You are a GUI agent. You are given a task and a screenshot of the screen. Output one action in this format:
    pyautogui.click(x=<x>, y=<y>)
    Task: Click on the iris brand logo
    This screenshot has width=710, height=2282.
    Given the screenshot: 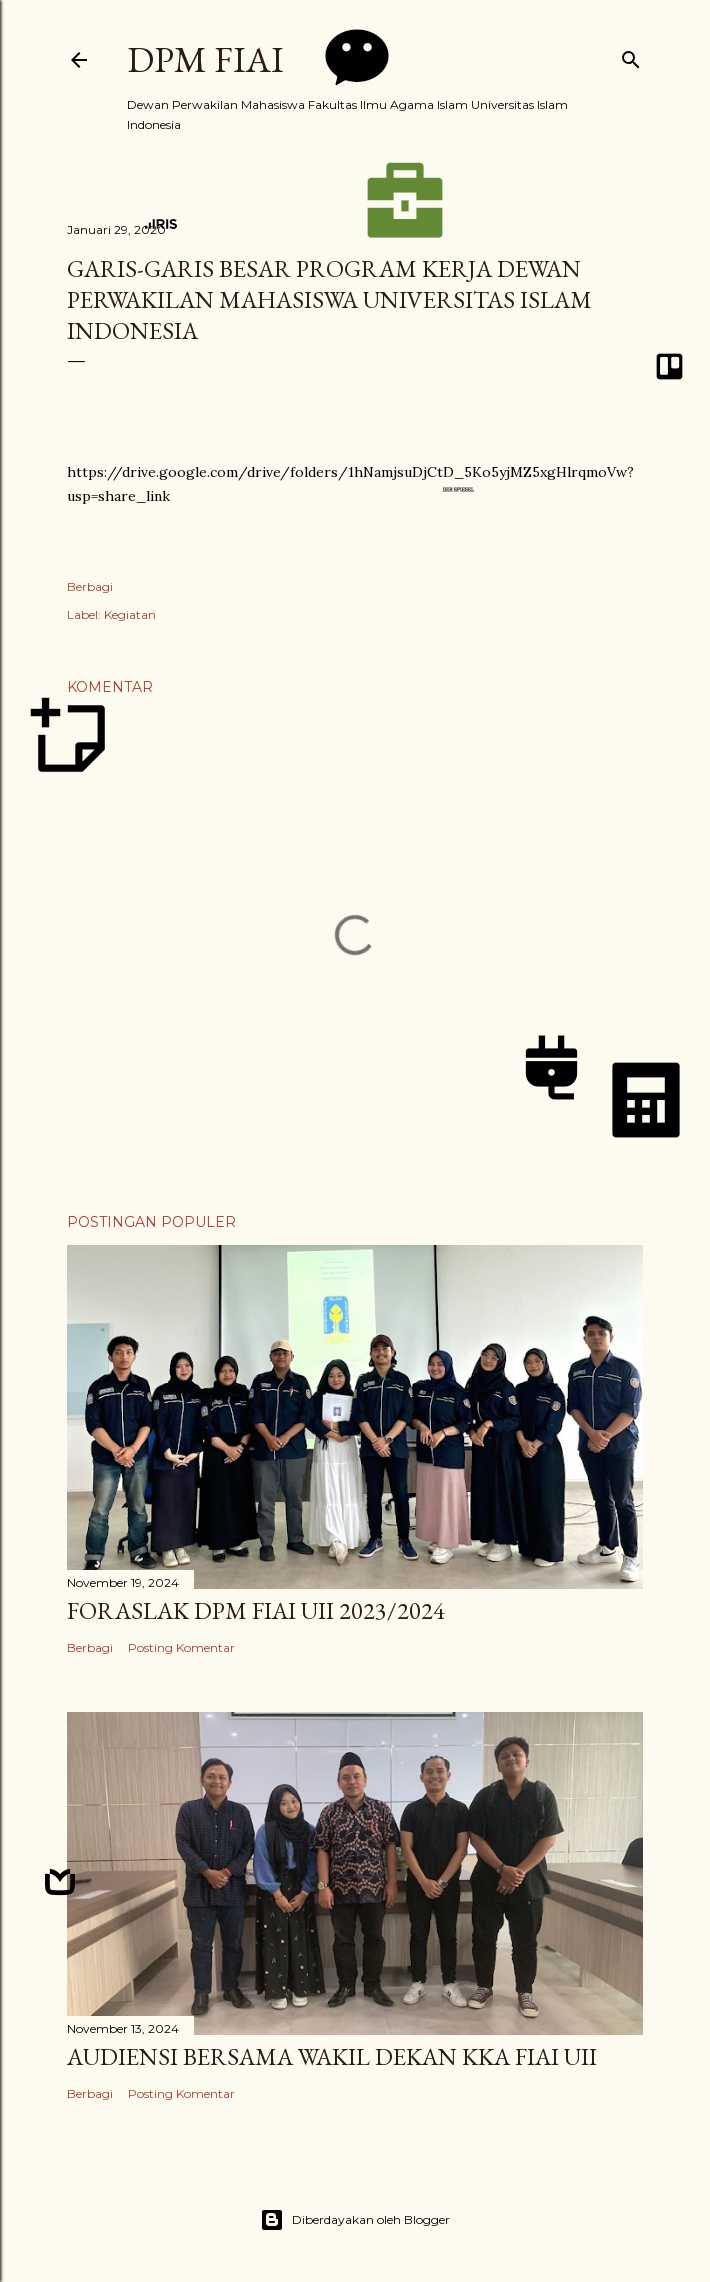 What is the action you would take?
    pyautogui.click(x=161, y=224)
    